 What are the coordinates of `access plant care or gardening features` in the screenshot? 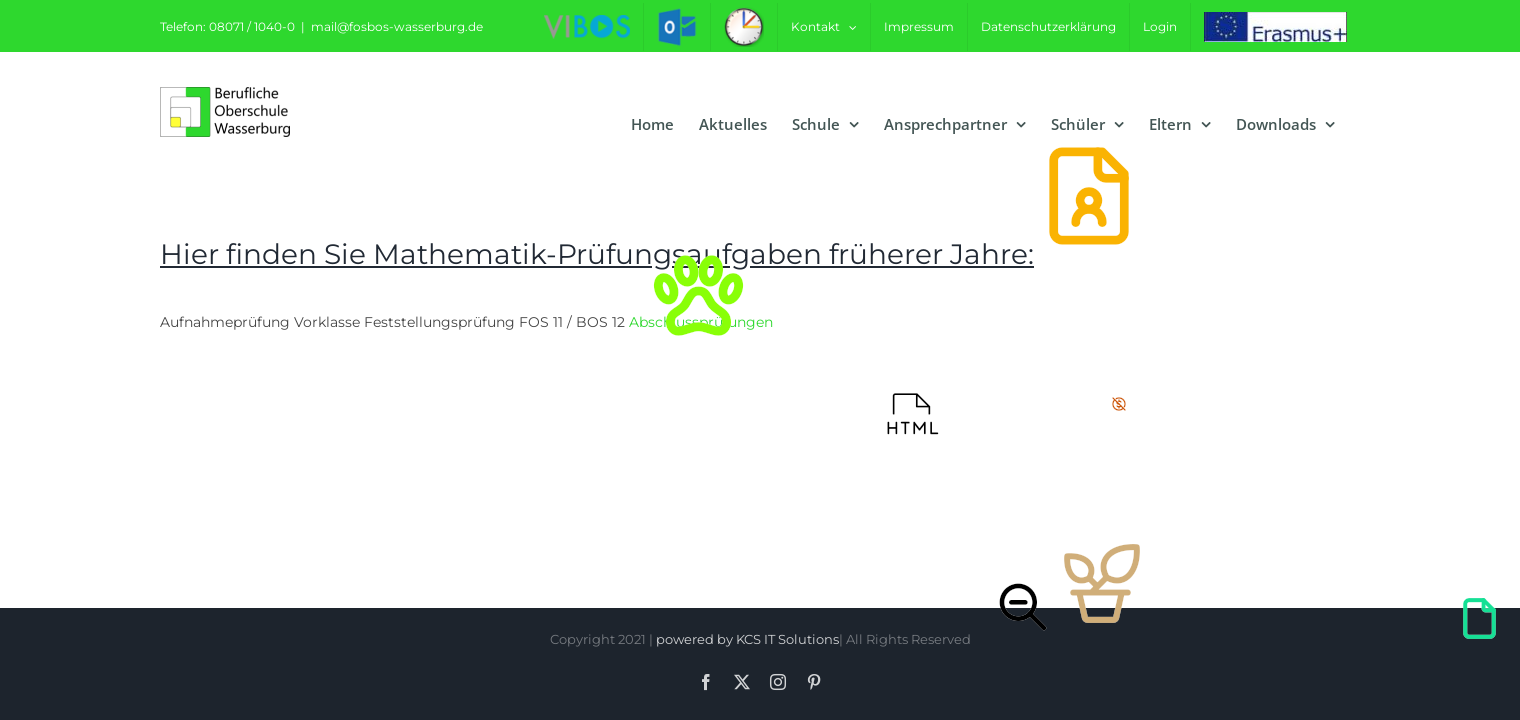 It's located at (1100, 583).